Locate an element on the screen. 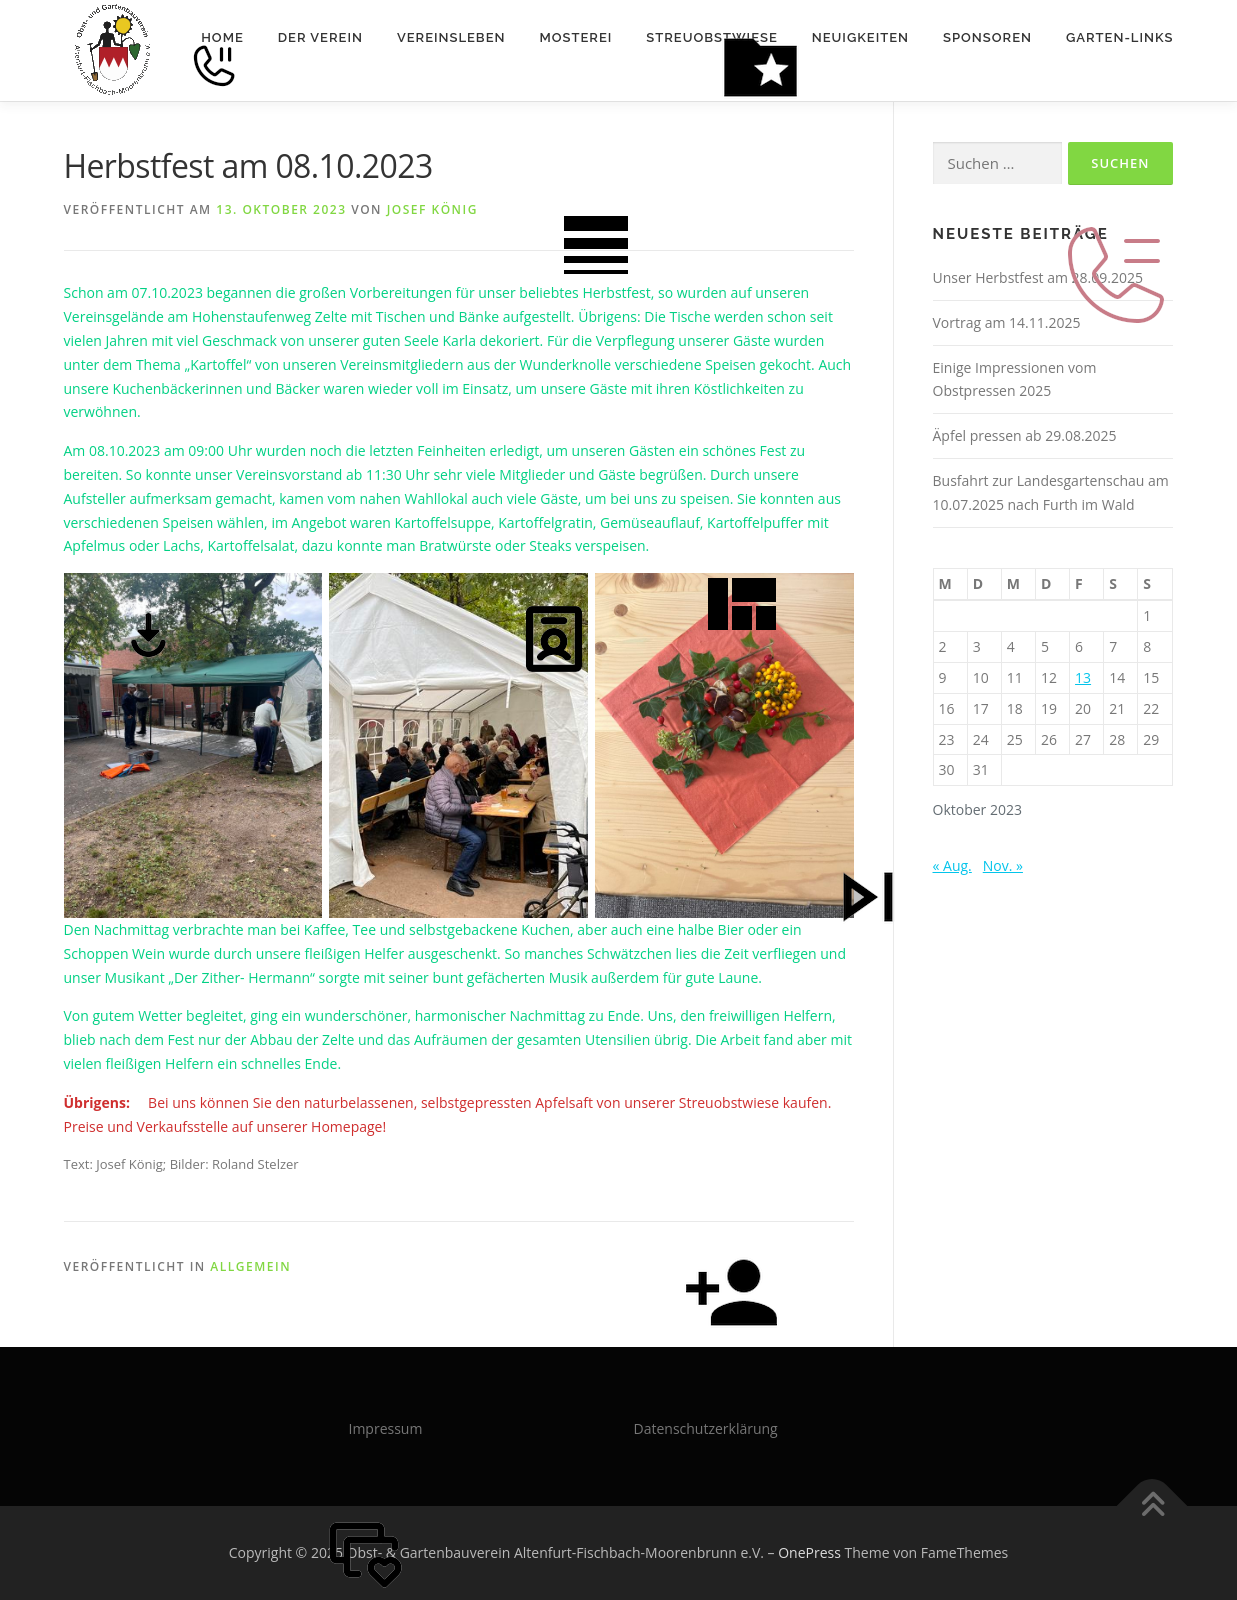  switch to quilt or mosaic view layout is located at coordinates (740, 606).